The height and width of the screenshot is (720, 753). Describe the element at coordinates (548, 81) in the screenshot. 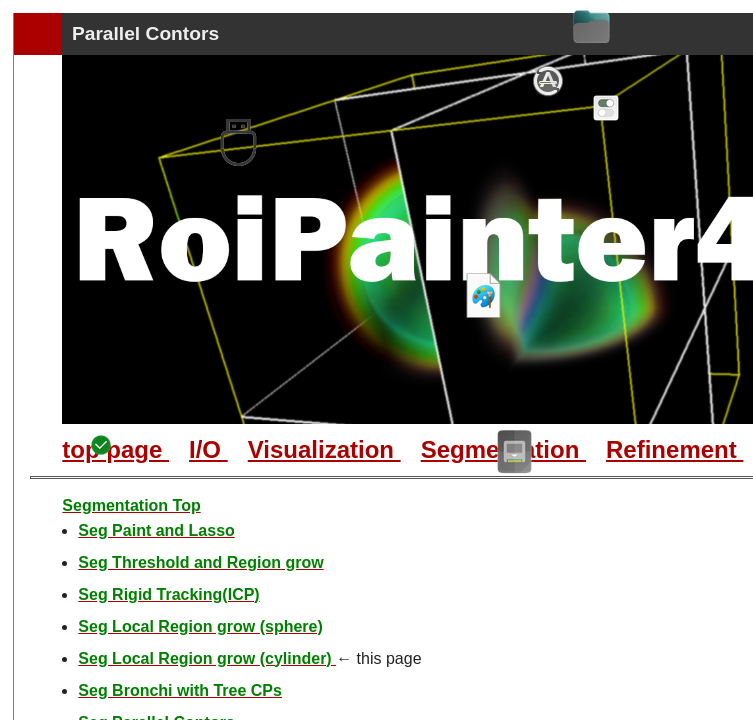

I see `check for available software updates` at that location.